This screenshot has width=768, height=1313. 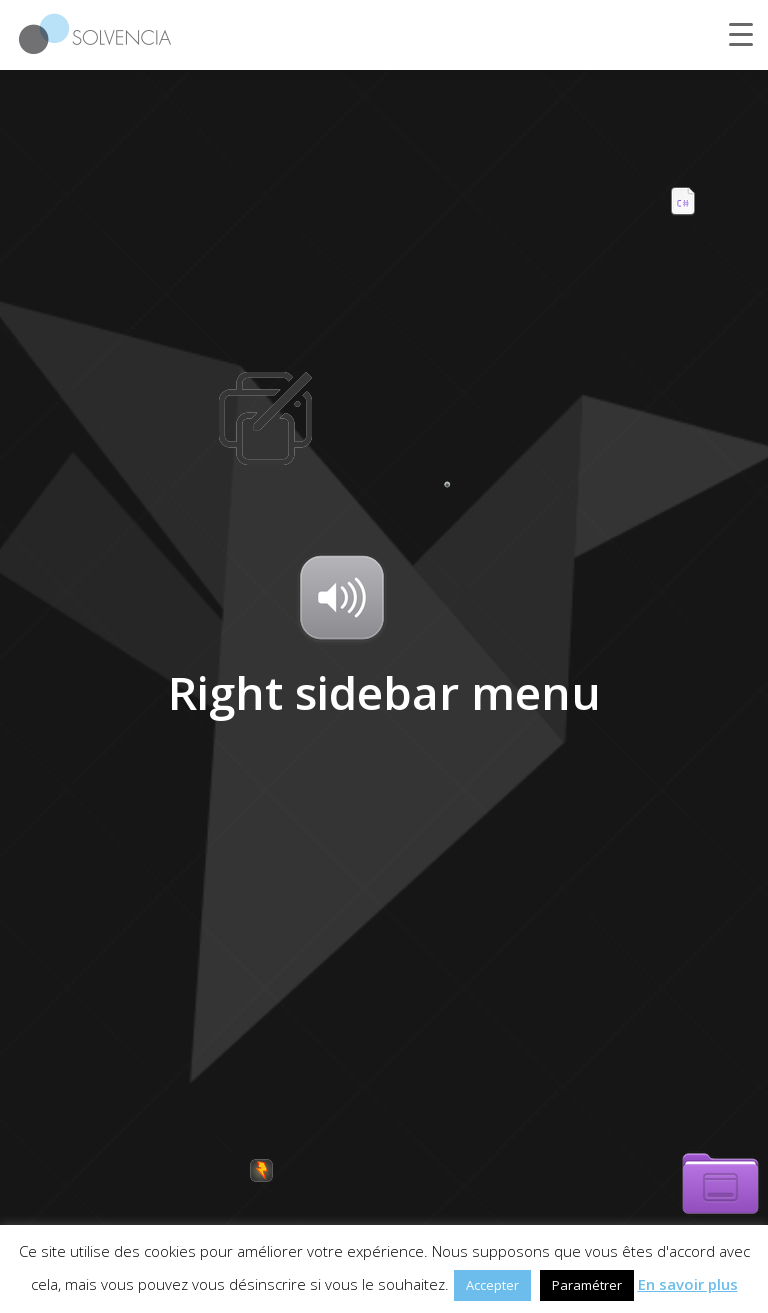 What do you see at coordinates (458, 474) in the screenshot?
I see `indicates a locked or protected item` at bounding box center [458, 474].